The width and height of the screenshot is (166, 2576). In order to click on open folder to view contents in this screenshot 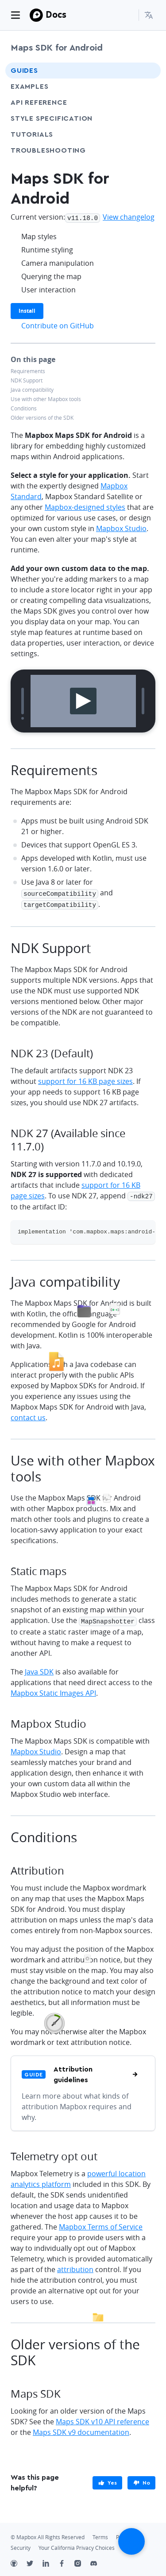, I will do `click(84, 1311)`.